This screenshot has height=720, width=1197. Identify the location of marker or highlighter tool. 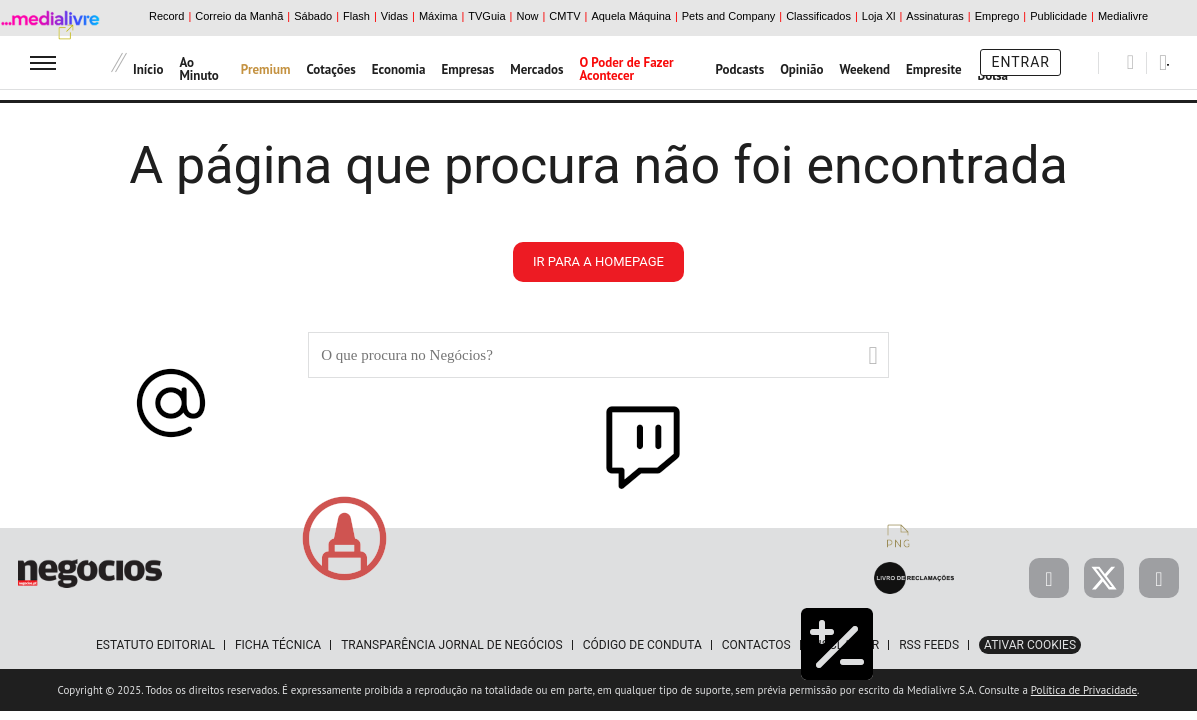
(344, 538).